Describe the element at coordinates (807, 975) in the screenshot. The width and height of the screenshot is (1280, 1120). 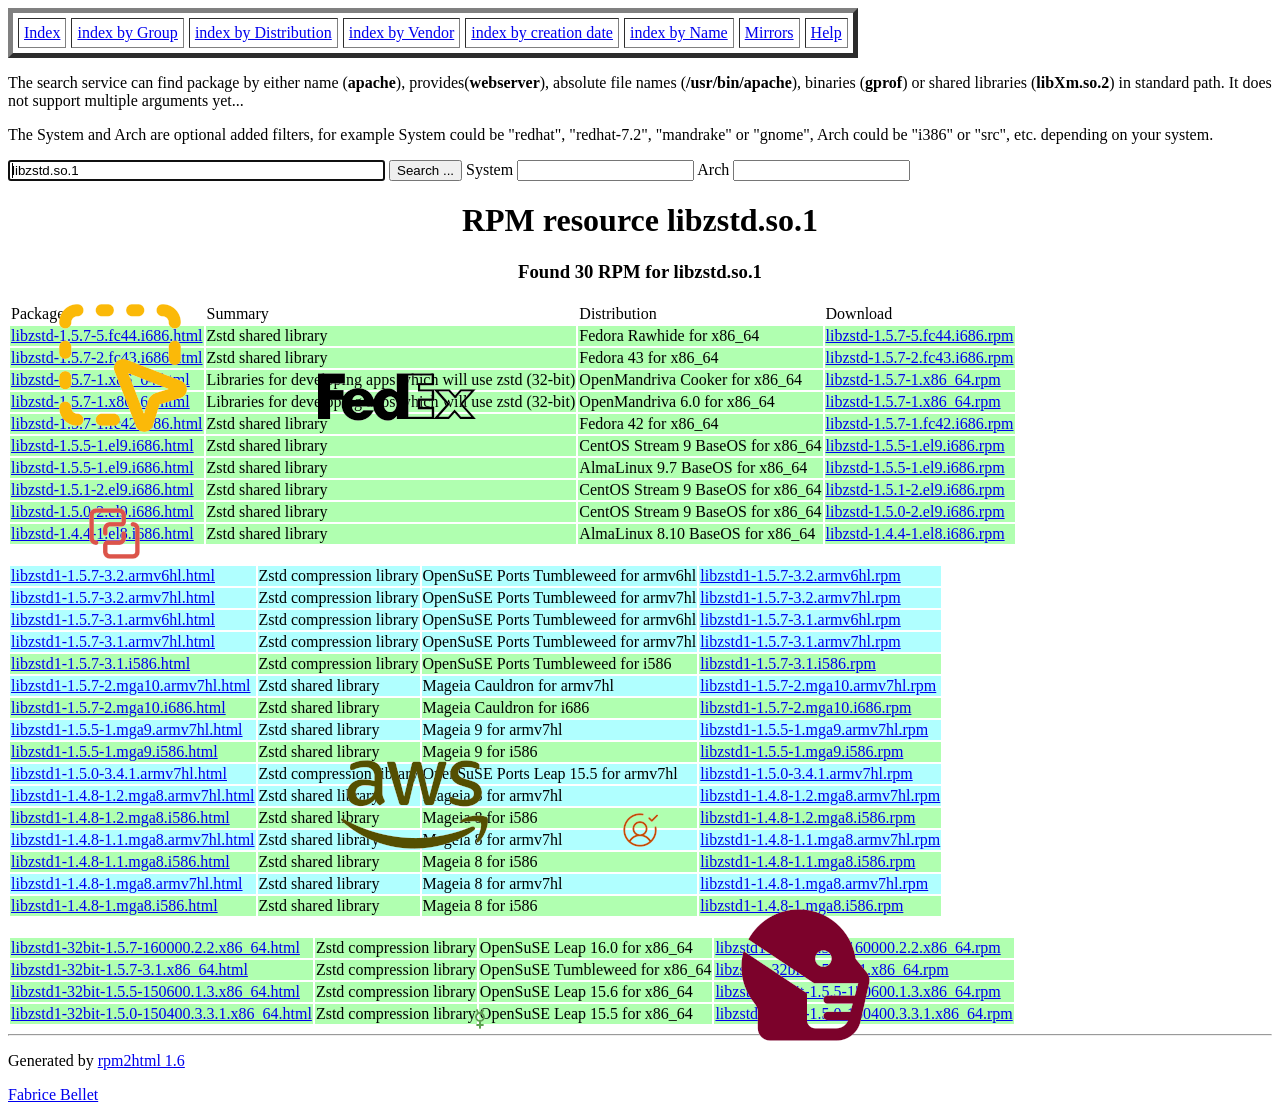
I see `indicates face mask required` at that location.